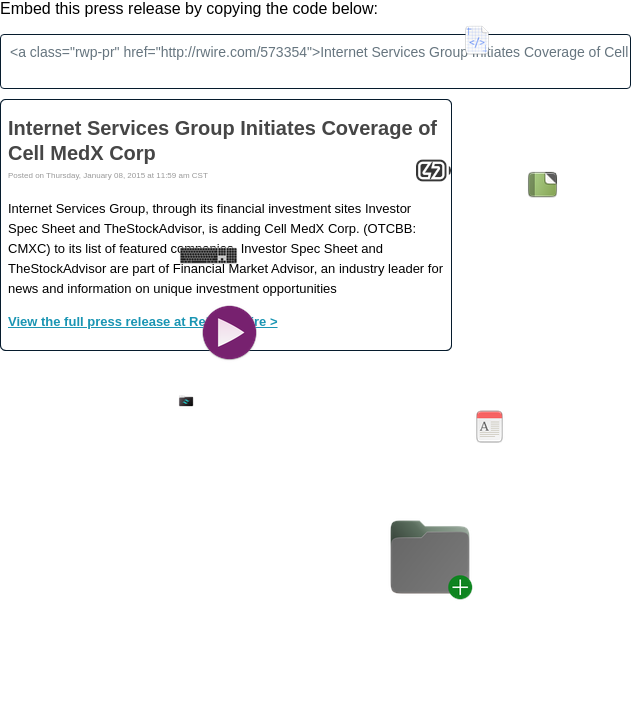 This screenshot has height=720, width=631. I want to click on change desktop wallpaper settings, so click(542, 184).